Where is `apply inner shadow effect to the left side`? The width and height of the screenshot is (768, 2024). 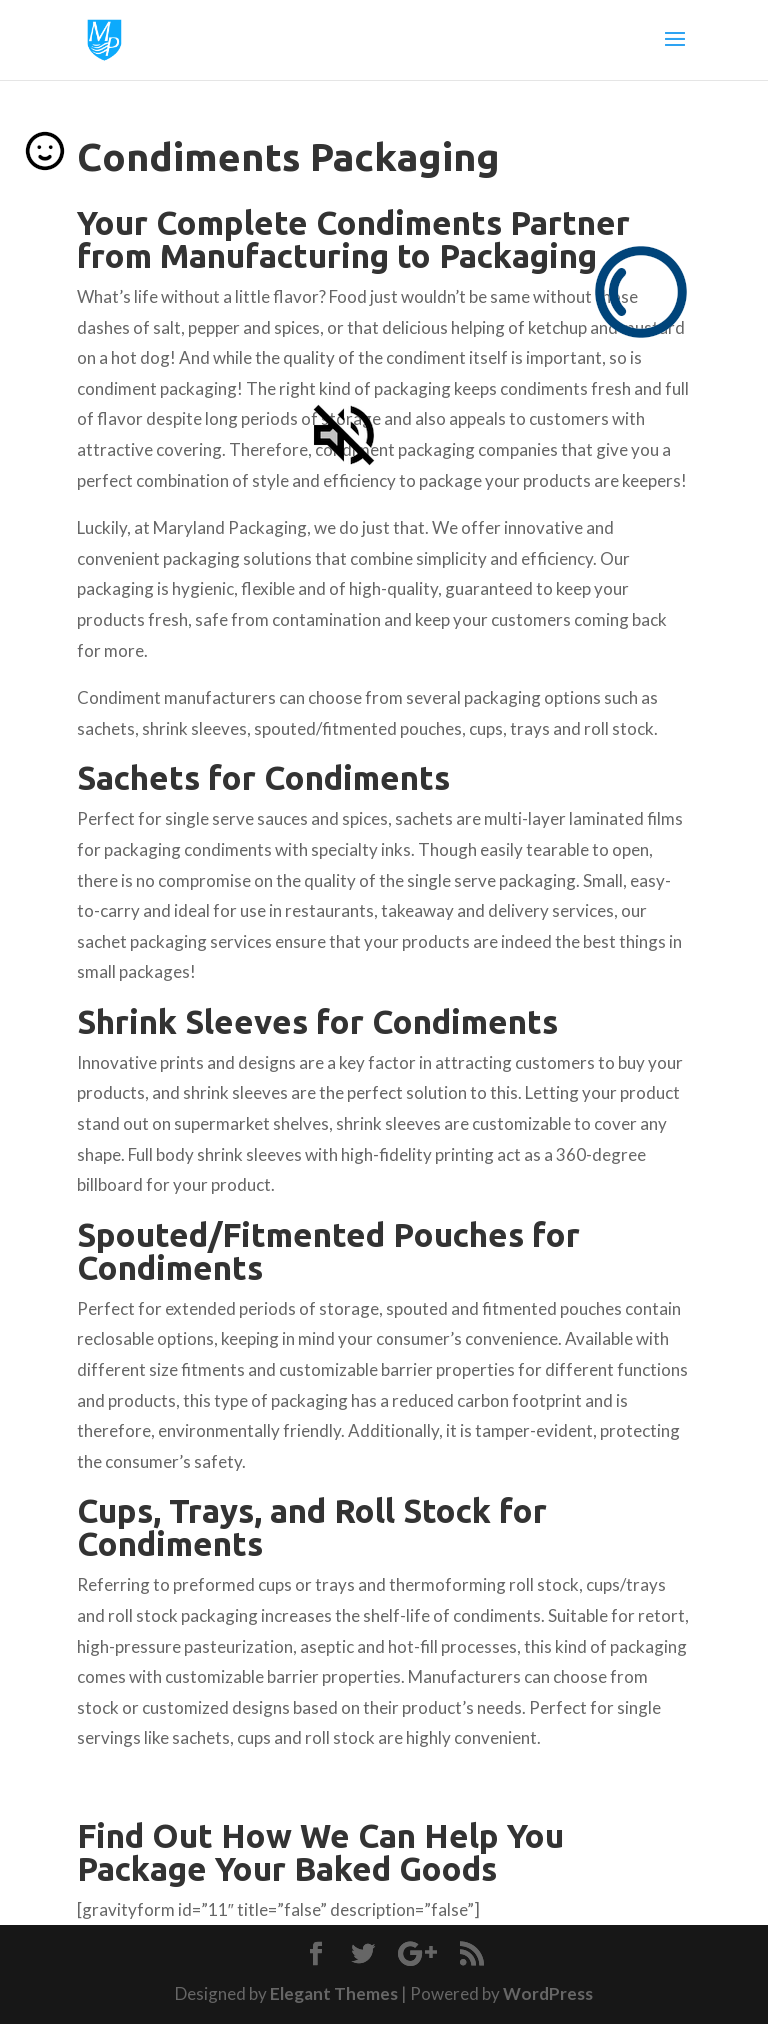
apply inner shadow effect to the left side is located at coordinates (641, 292).